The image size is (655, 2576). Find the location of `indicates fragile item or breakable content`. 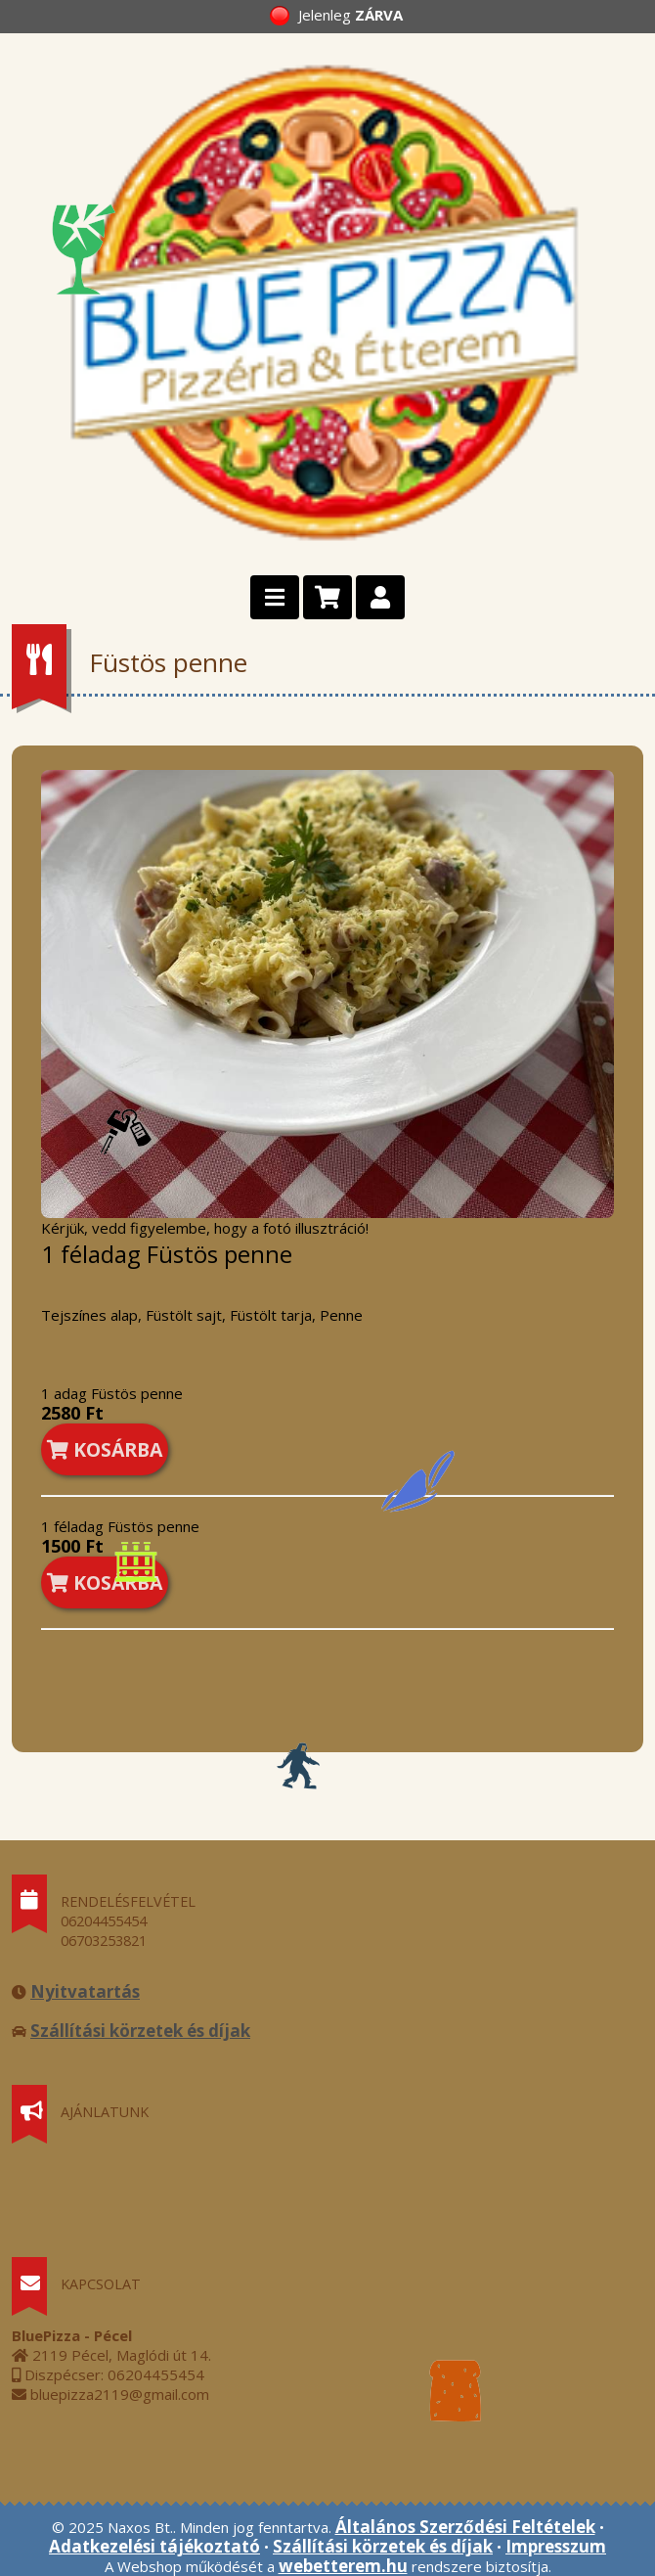

indicates fragile item or breakable content is located at coordinates (77, 249).